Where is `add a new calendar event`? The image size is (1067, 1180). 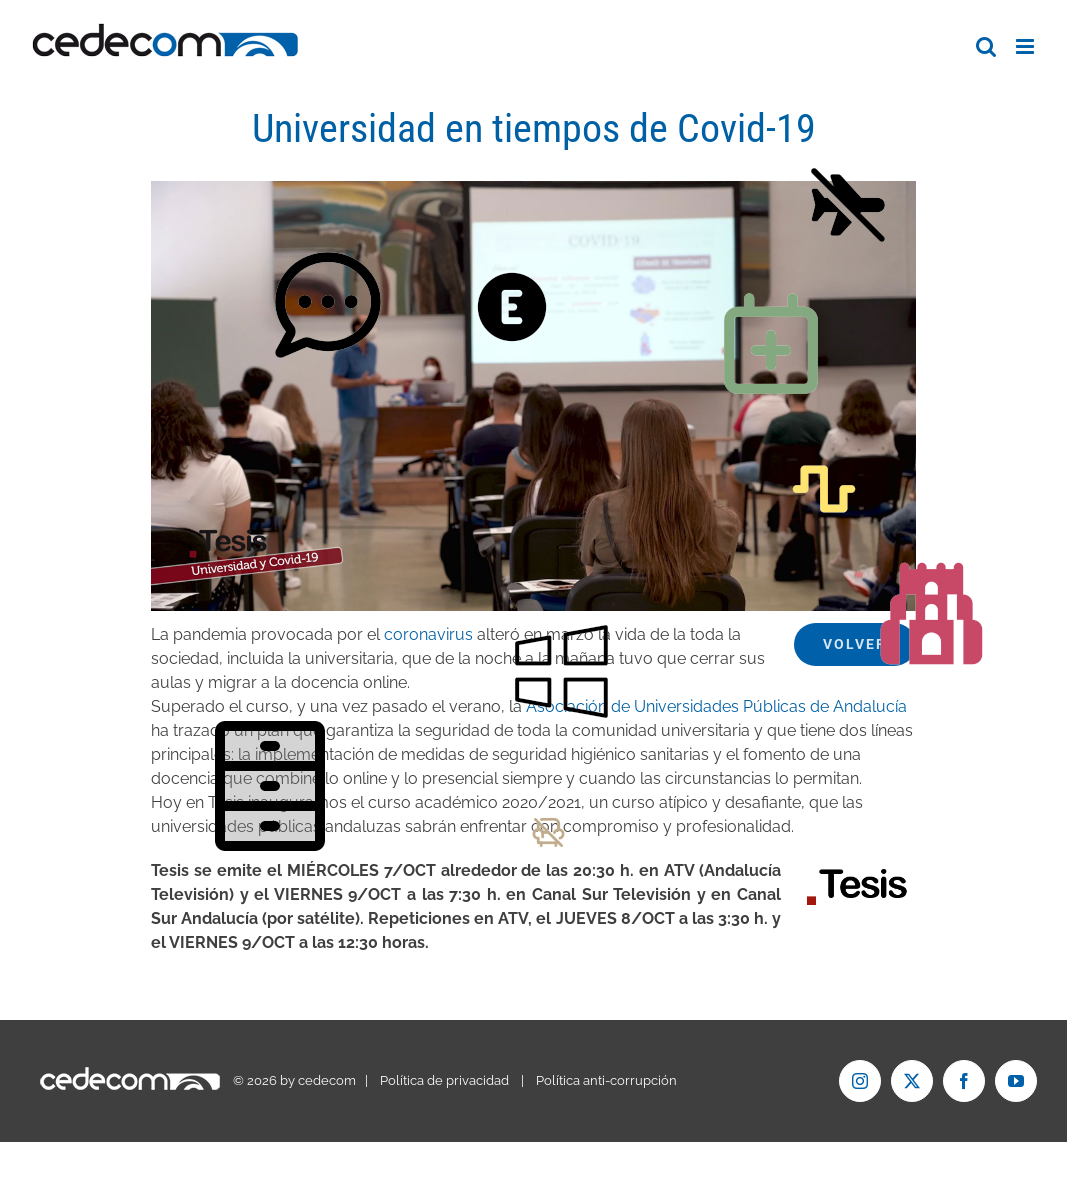 add a new calendar event is located at coordinates (771, 347).